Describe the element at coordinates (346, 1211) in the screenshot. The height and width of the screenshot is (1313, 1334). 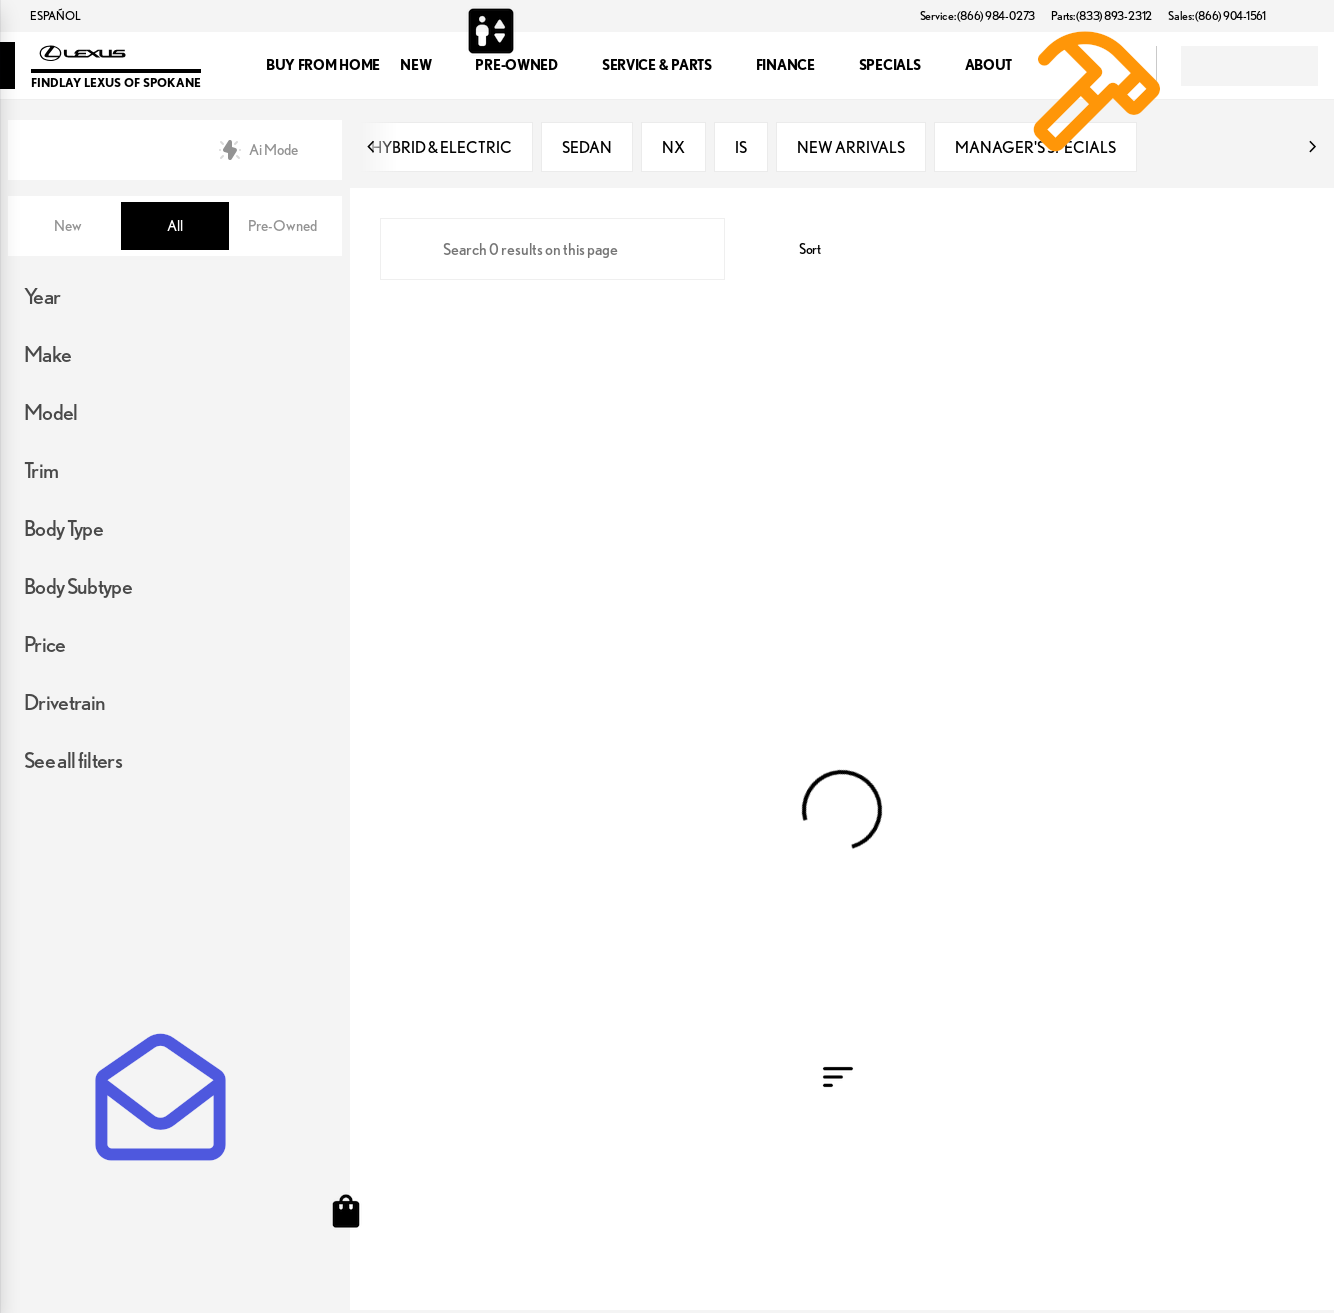
I see `view your shopping bag` at that location.